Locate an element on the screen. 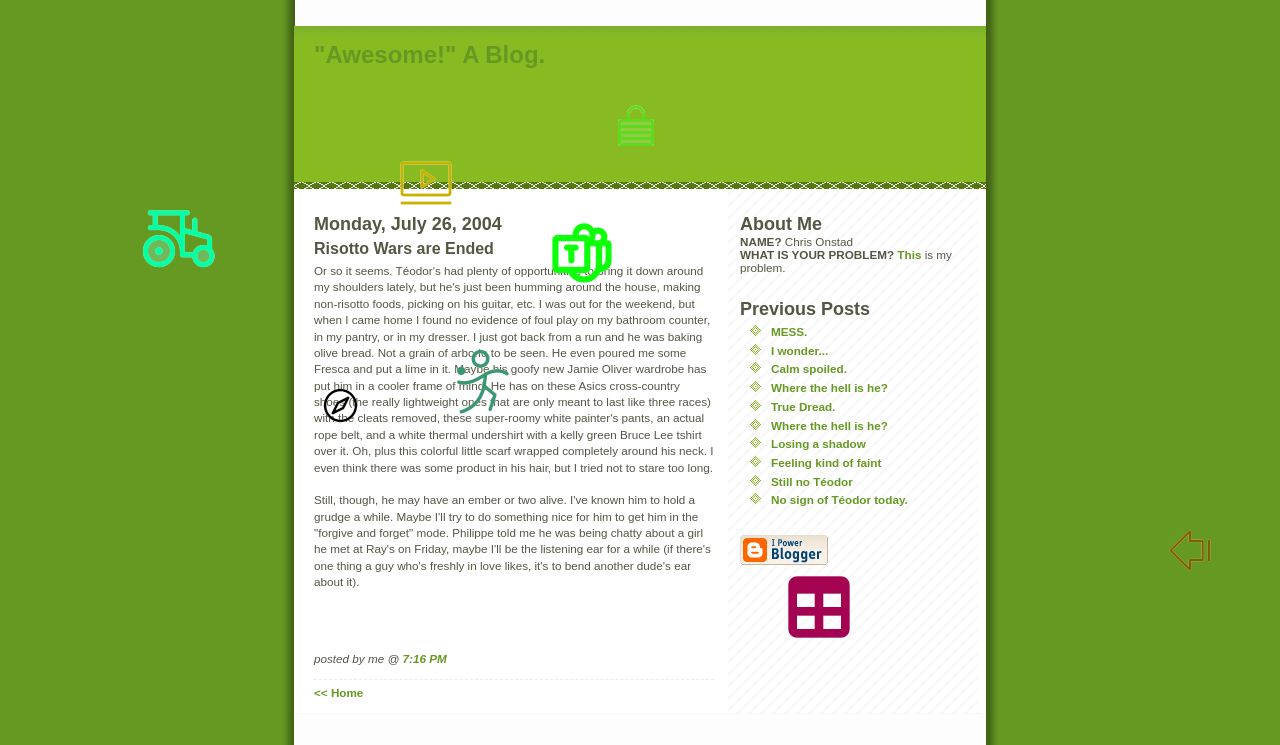 Image resolution: width=1280 pixels, height=745 pixels. access navigation or directions is located at coordinates (340, 405).